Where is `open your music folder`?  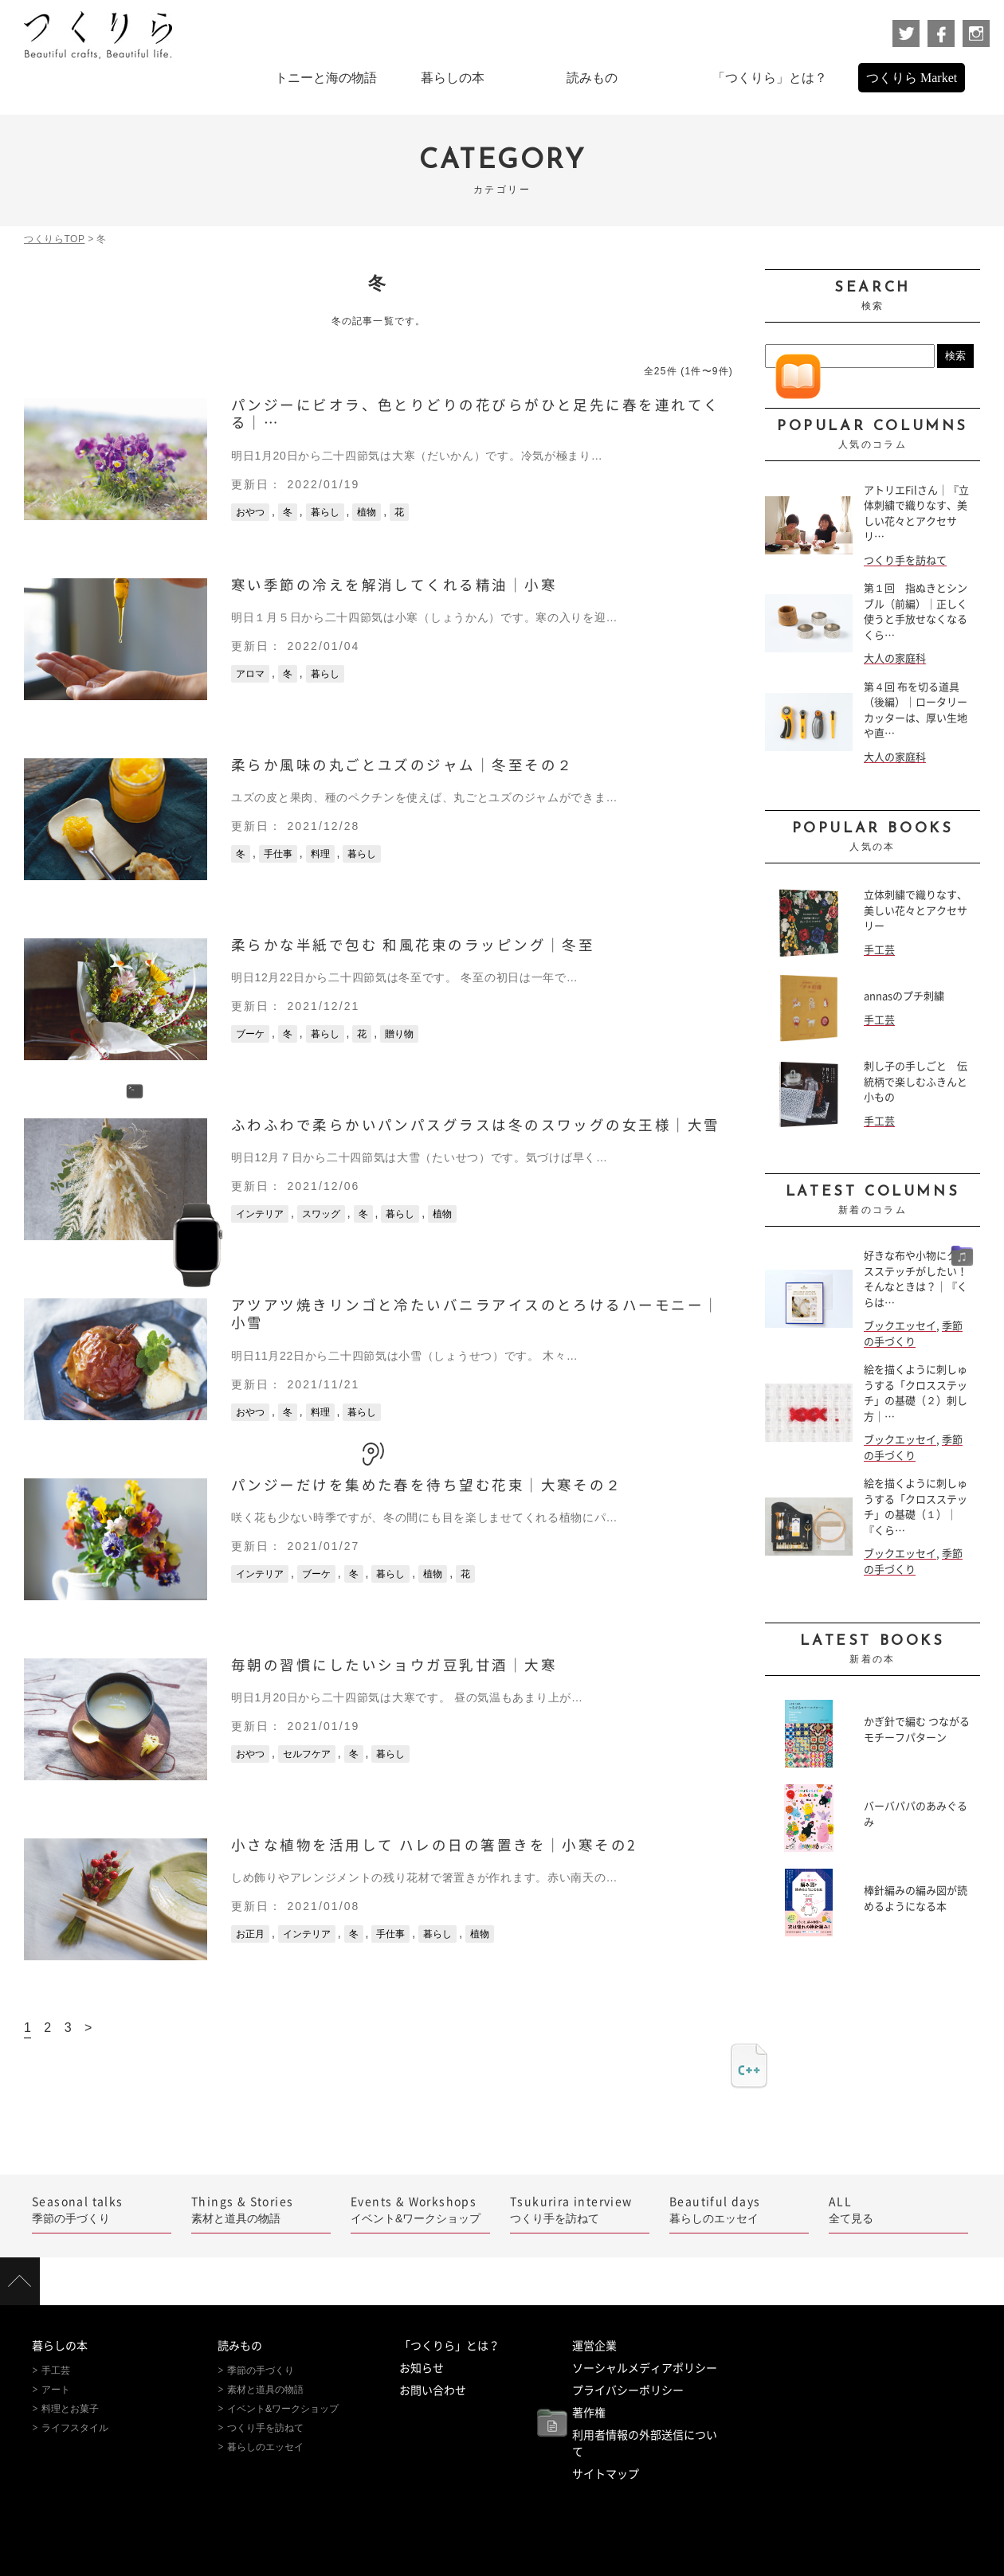 open your music folder is located at coordinates (962, 1255).